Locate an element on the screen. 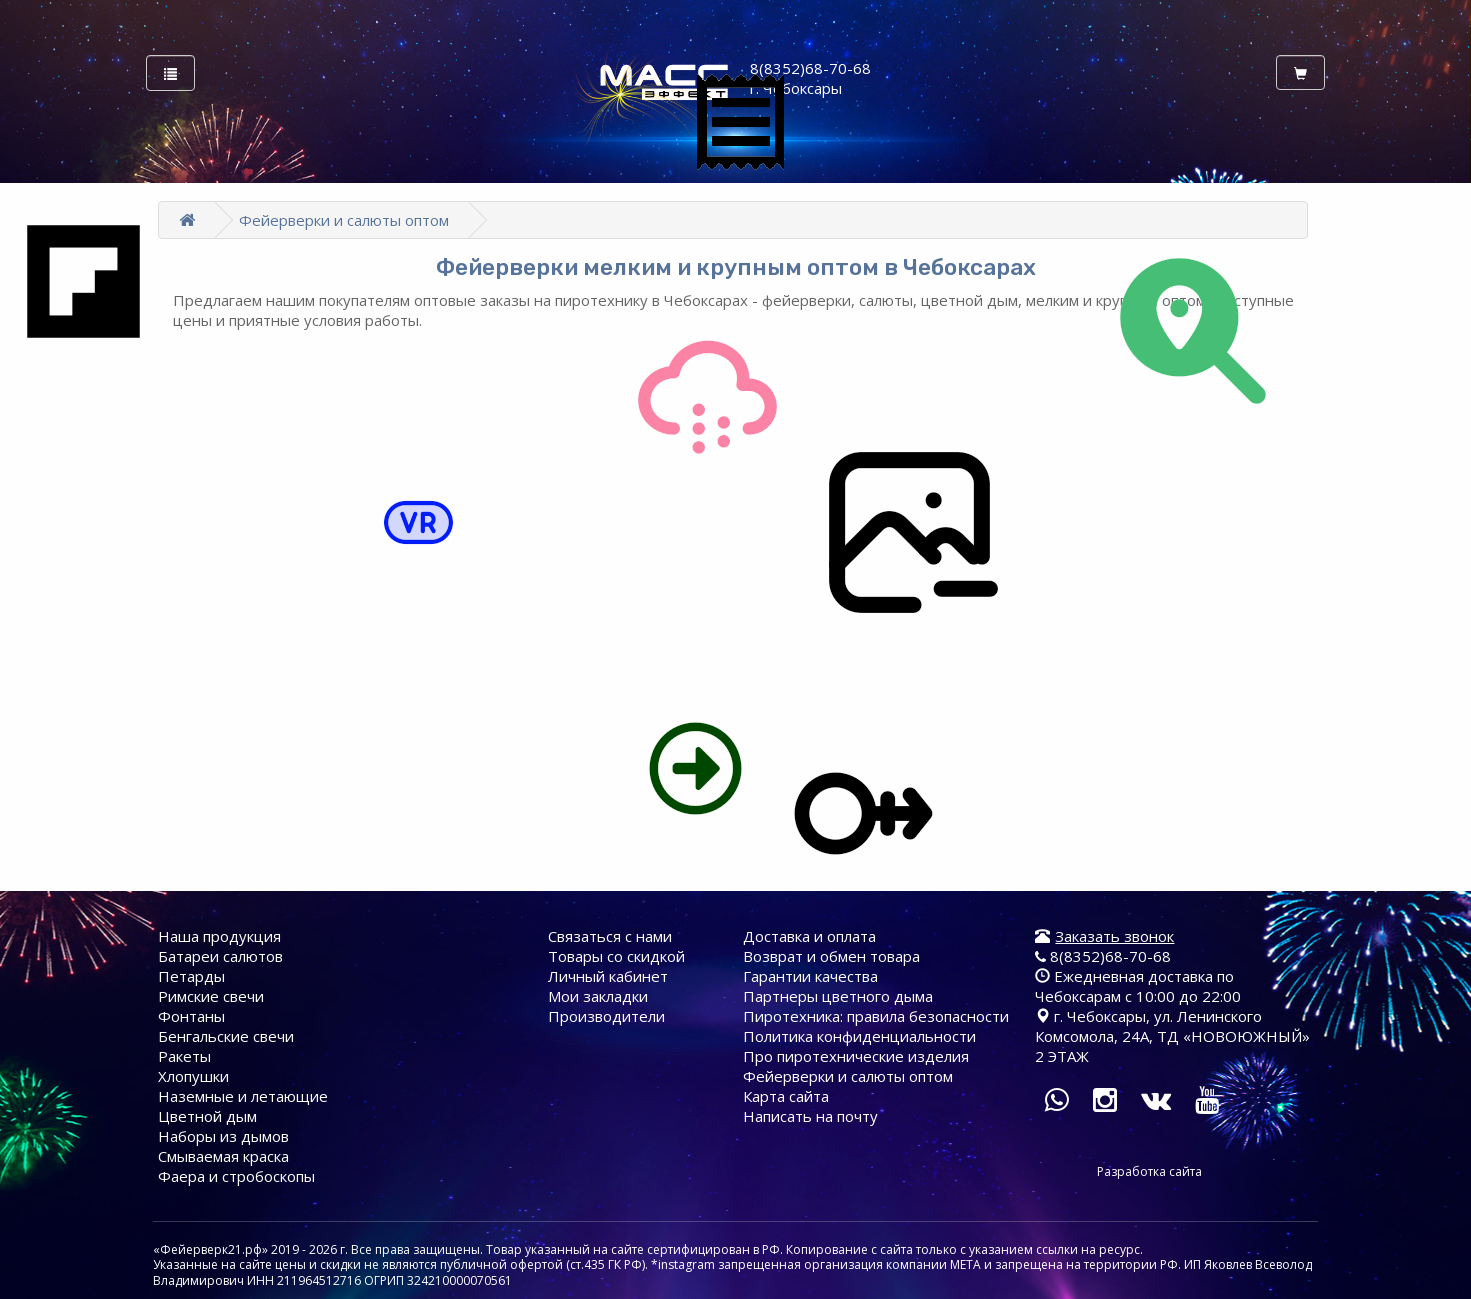  search for a location on the map is located at coordinates (1193, 331).